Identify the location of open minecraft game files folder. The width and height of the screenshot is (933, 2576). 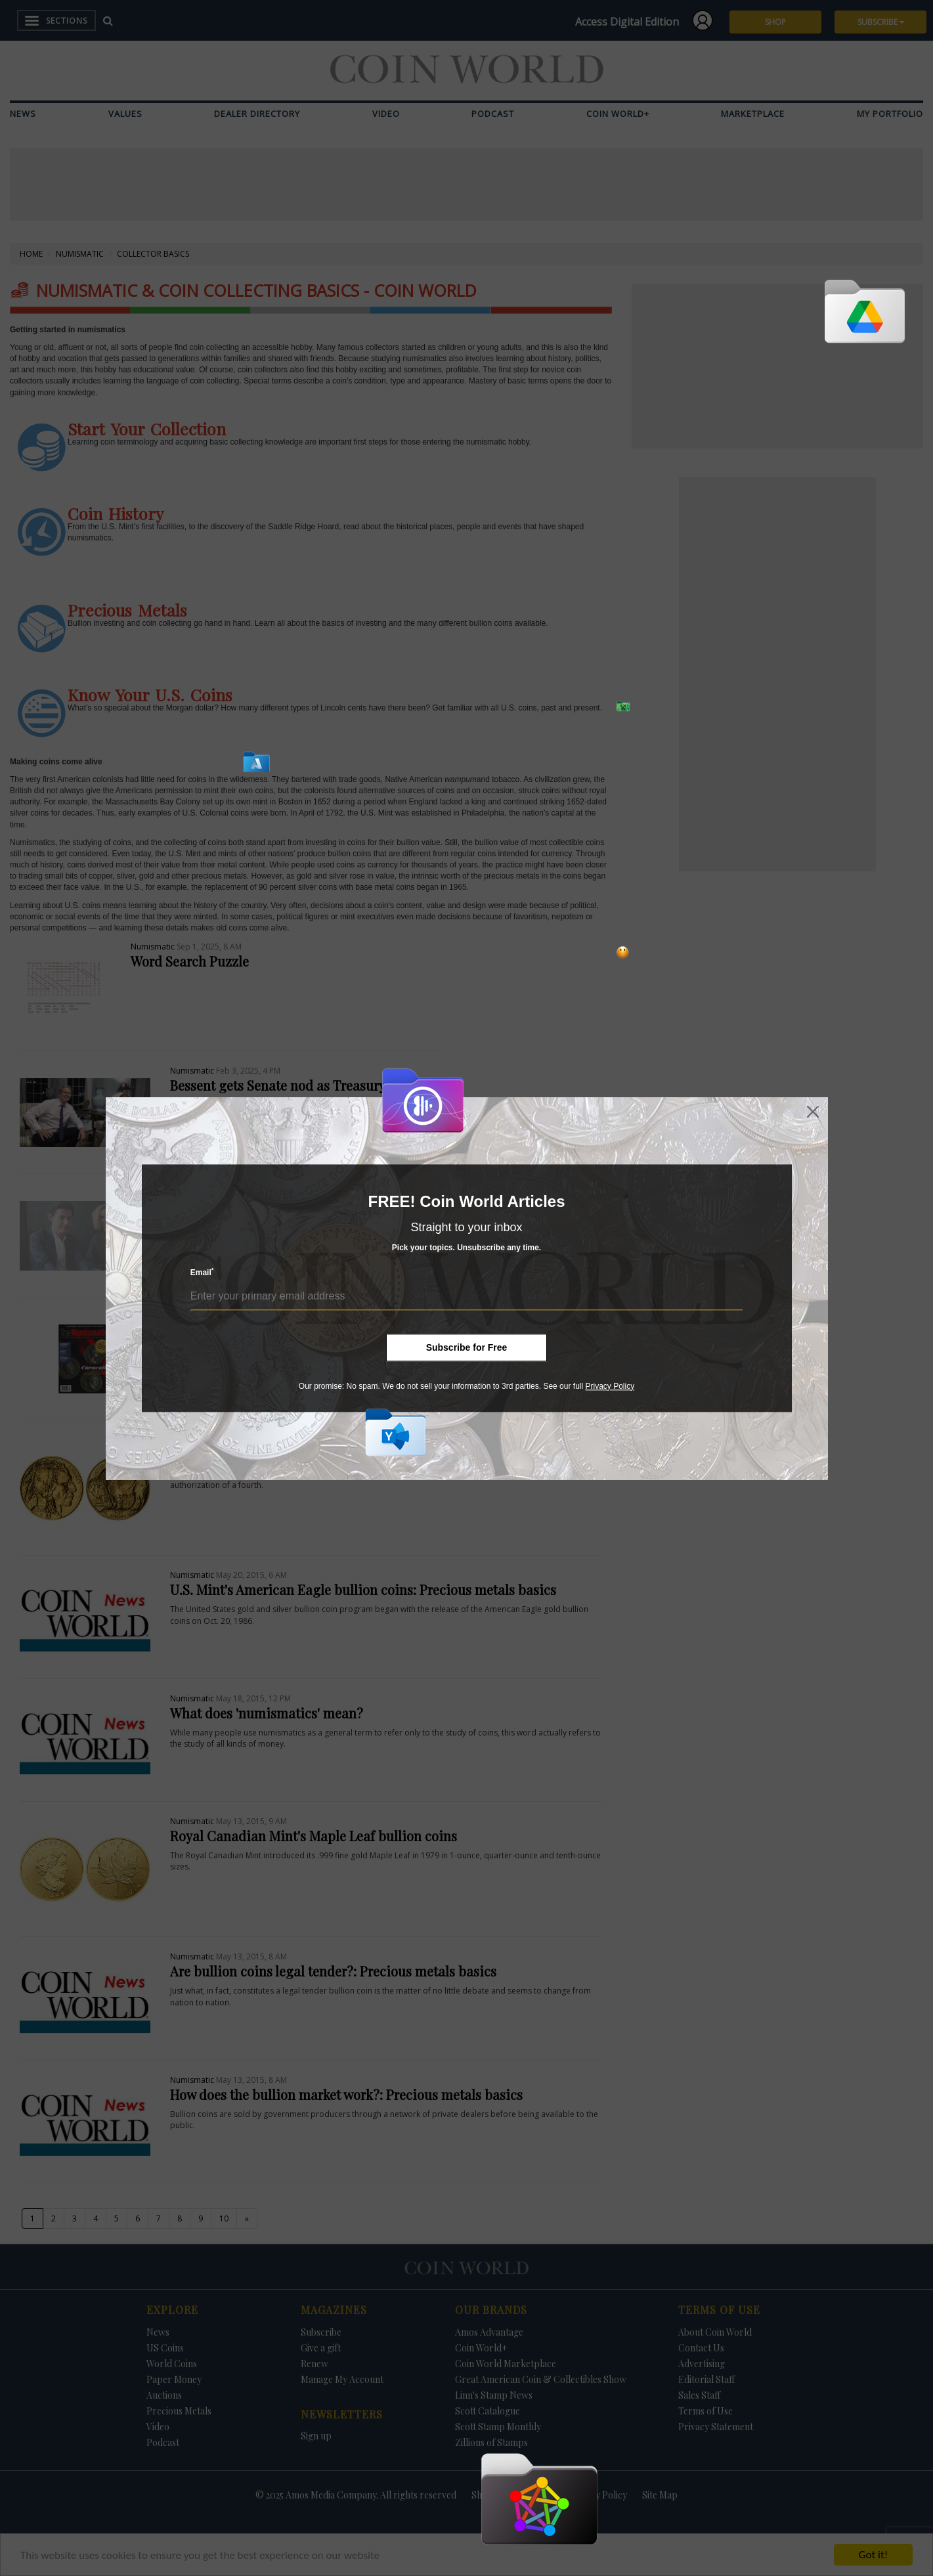
(623, 707).